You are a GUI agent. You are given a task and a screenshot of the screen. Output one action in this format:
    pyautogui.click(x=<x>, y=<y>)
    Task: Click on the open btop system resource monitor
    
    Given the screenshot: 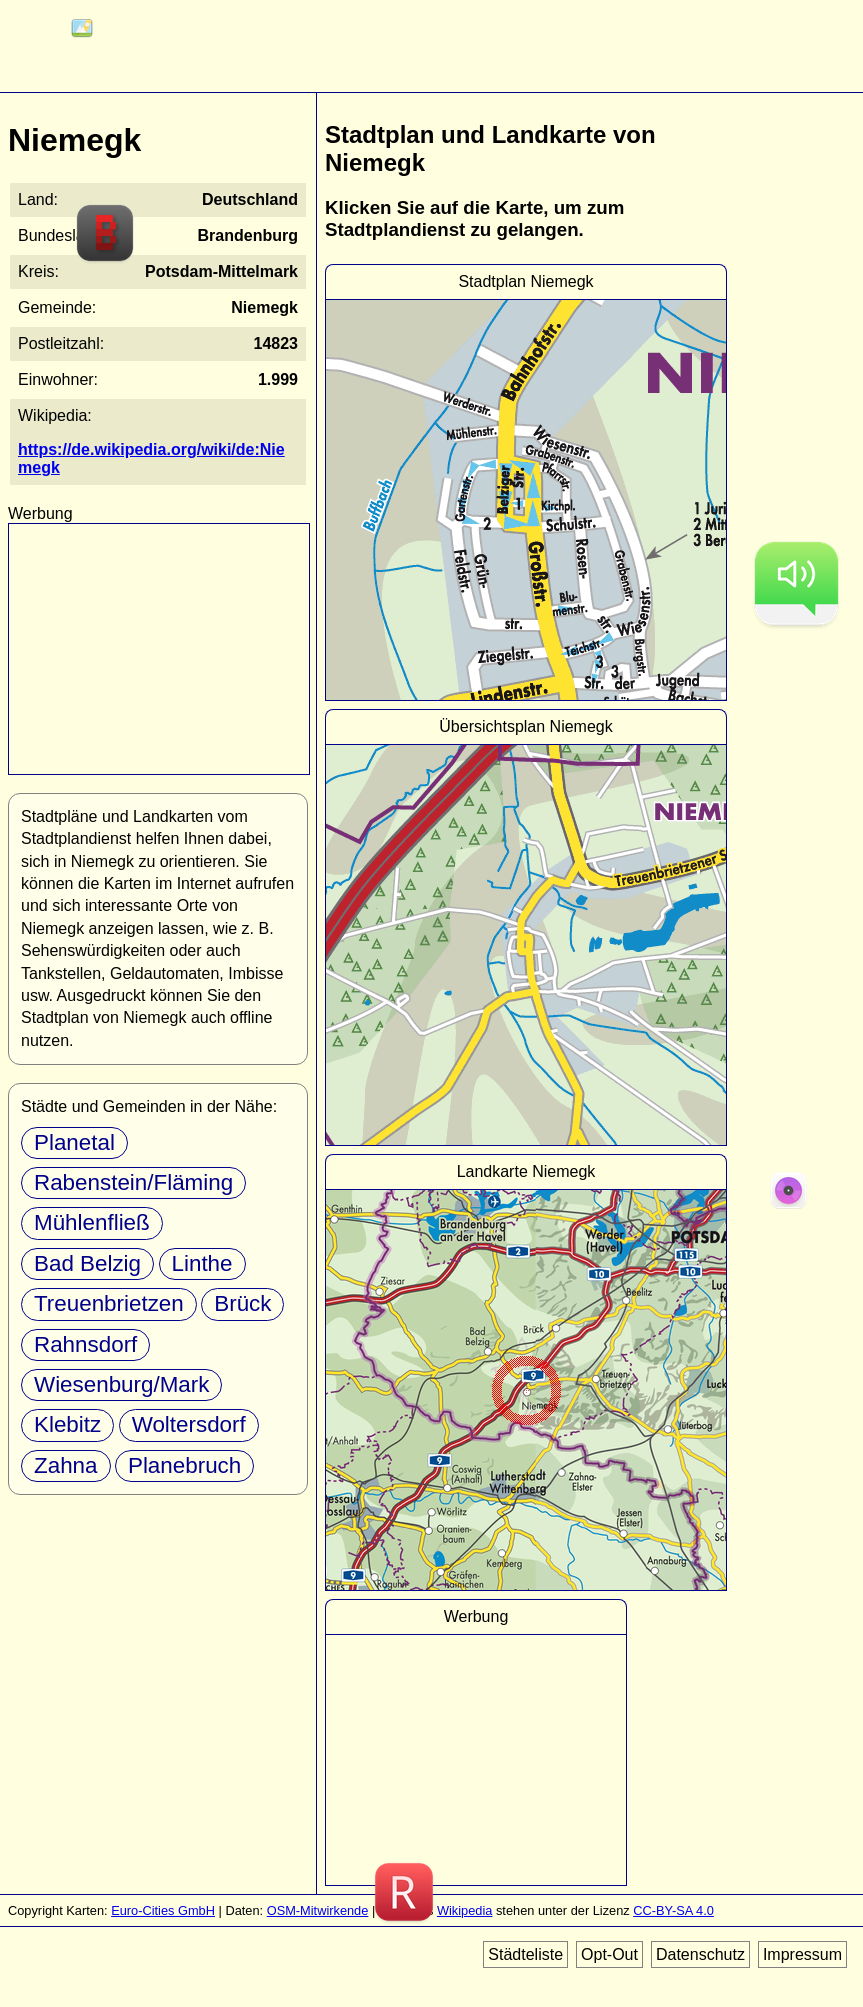 What is the action you would take?
    pyautogui.click(x=105, y=233)
    